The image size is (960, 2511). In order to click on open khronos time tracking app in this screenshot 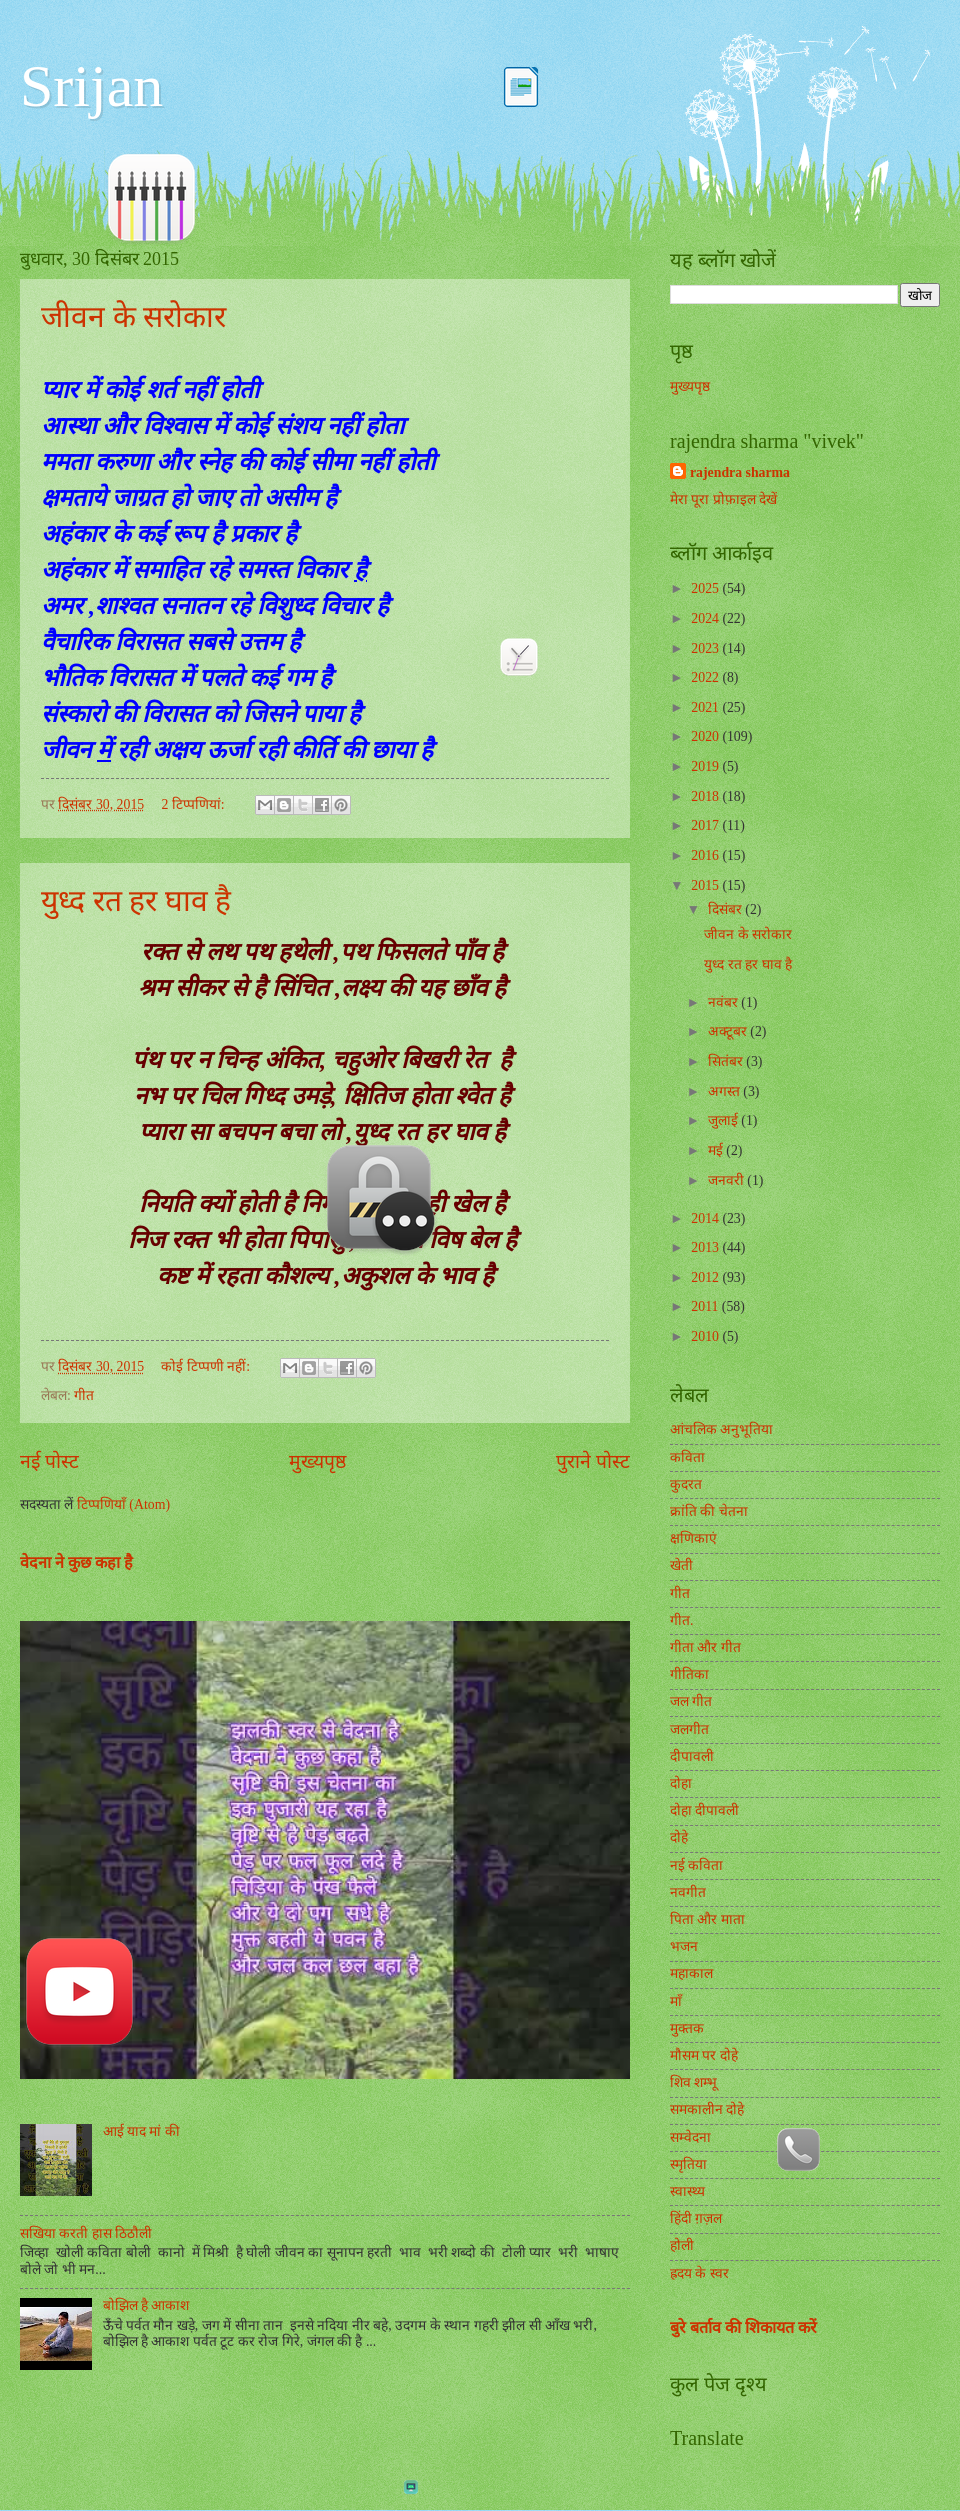, I will do `click(519, 657)`.